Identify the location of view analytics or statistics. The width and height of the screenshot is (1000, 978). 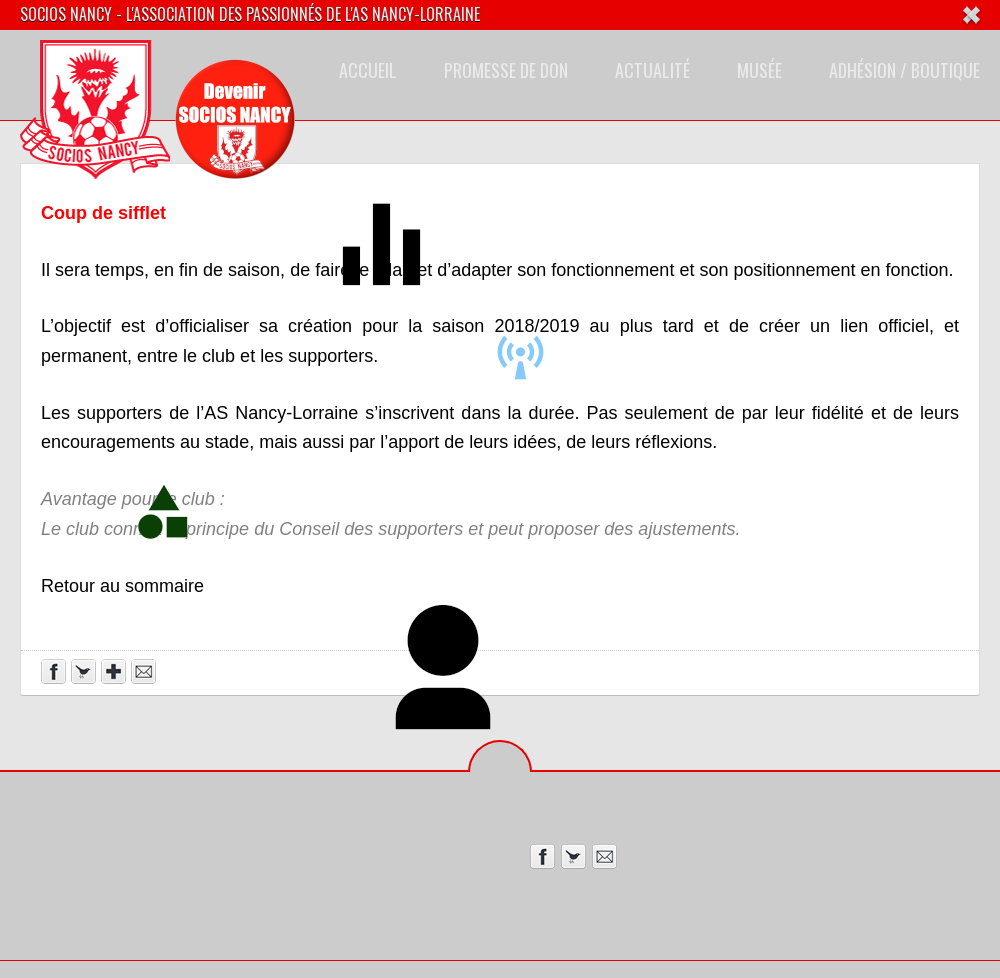
(381, 246).